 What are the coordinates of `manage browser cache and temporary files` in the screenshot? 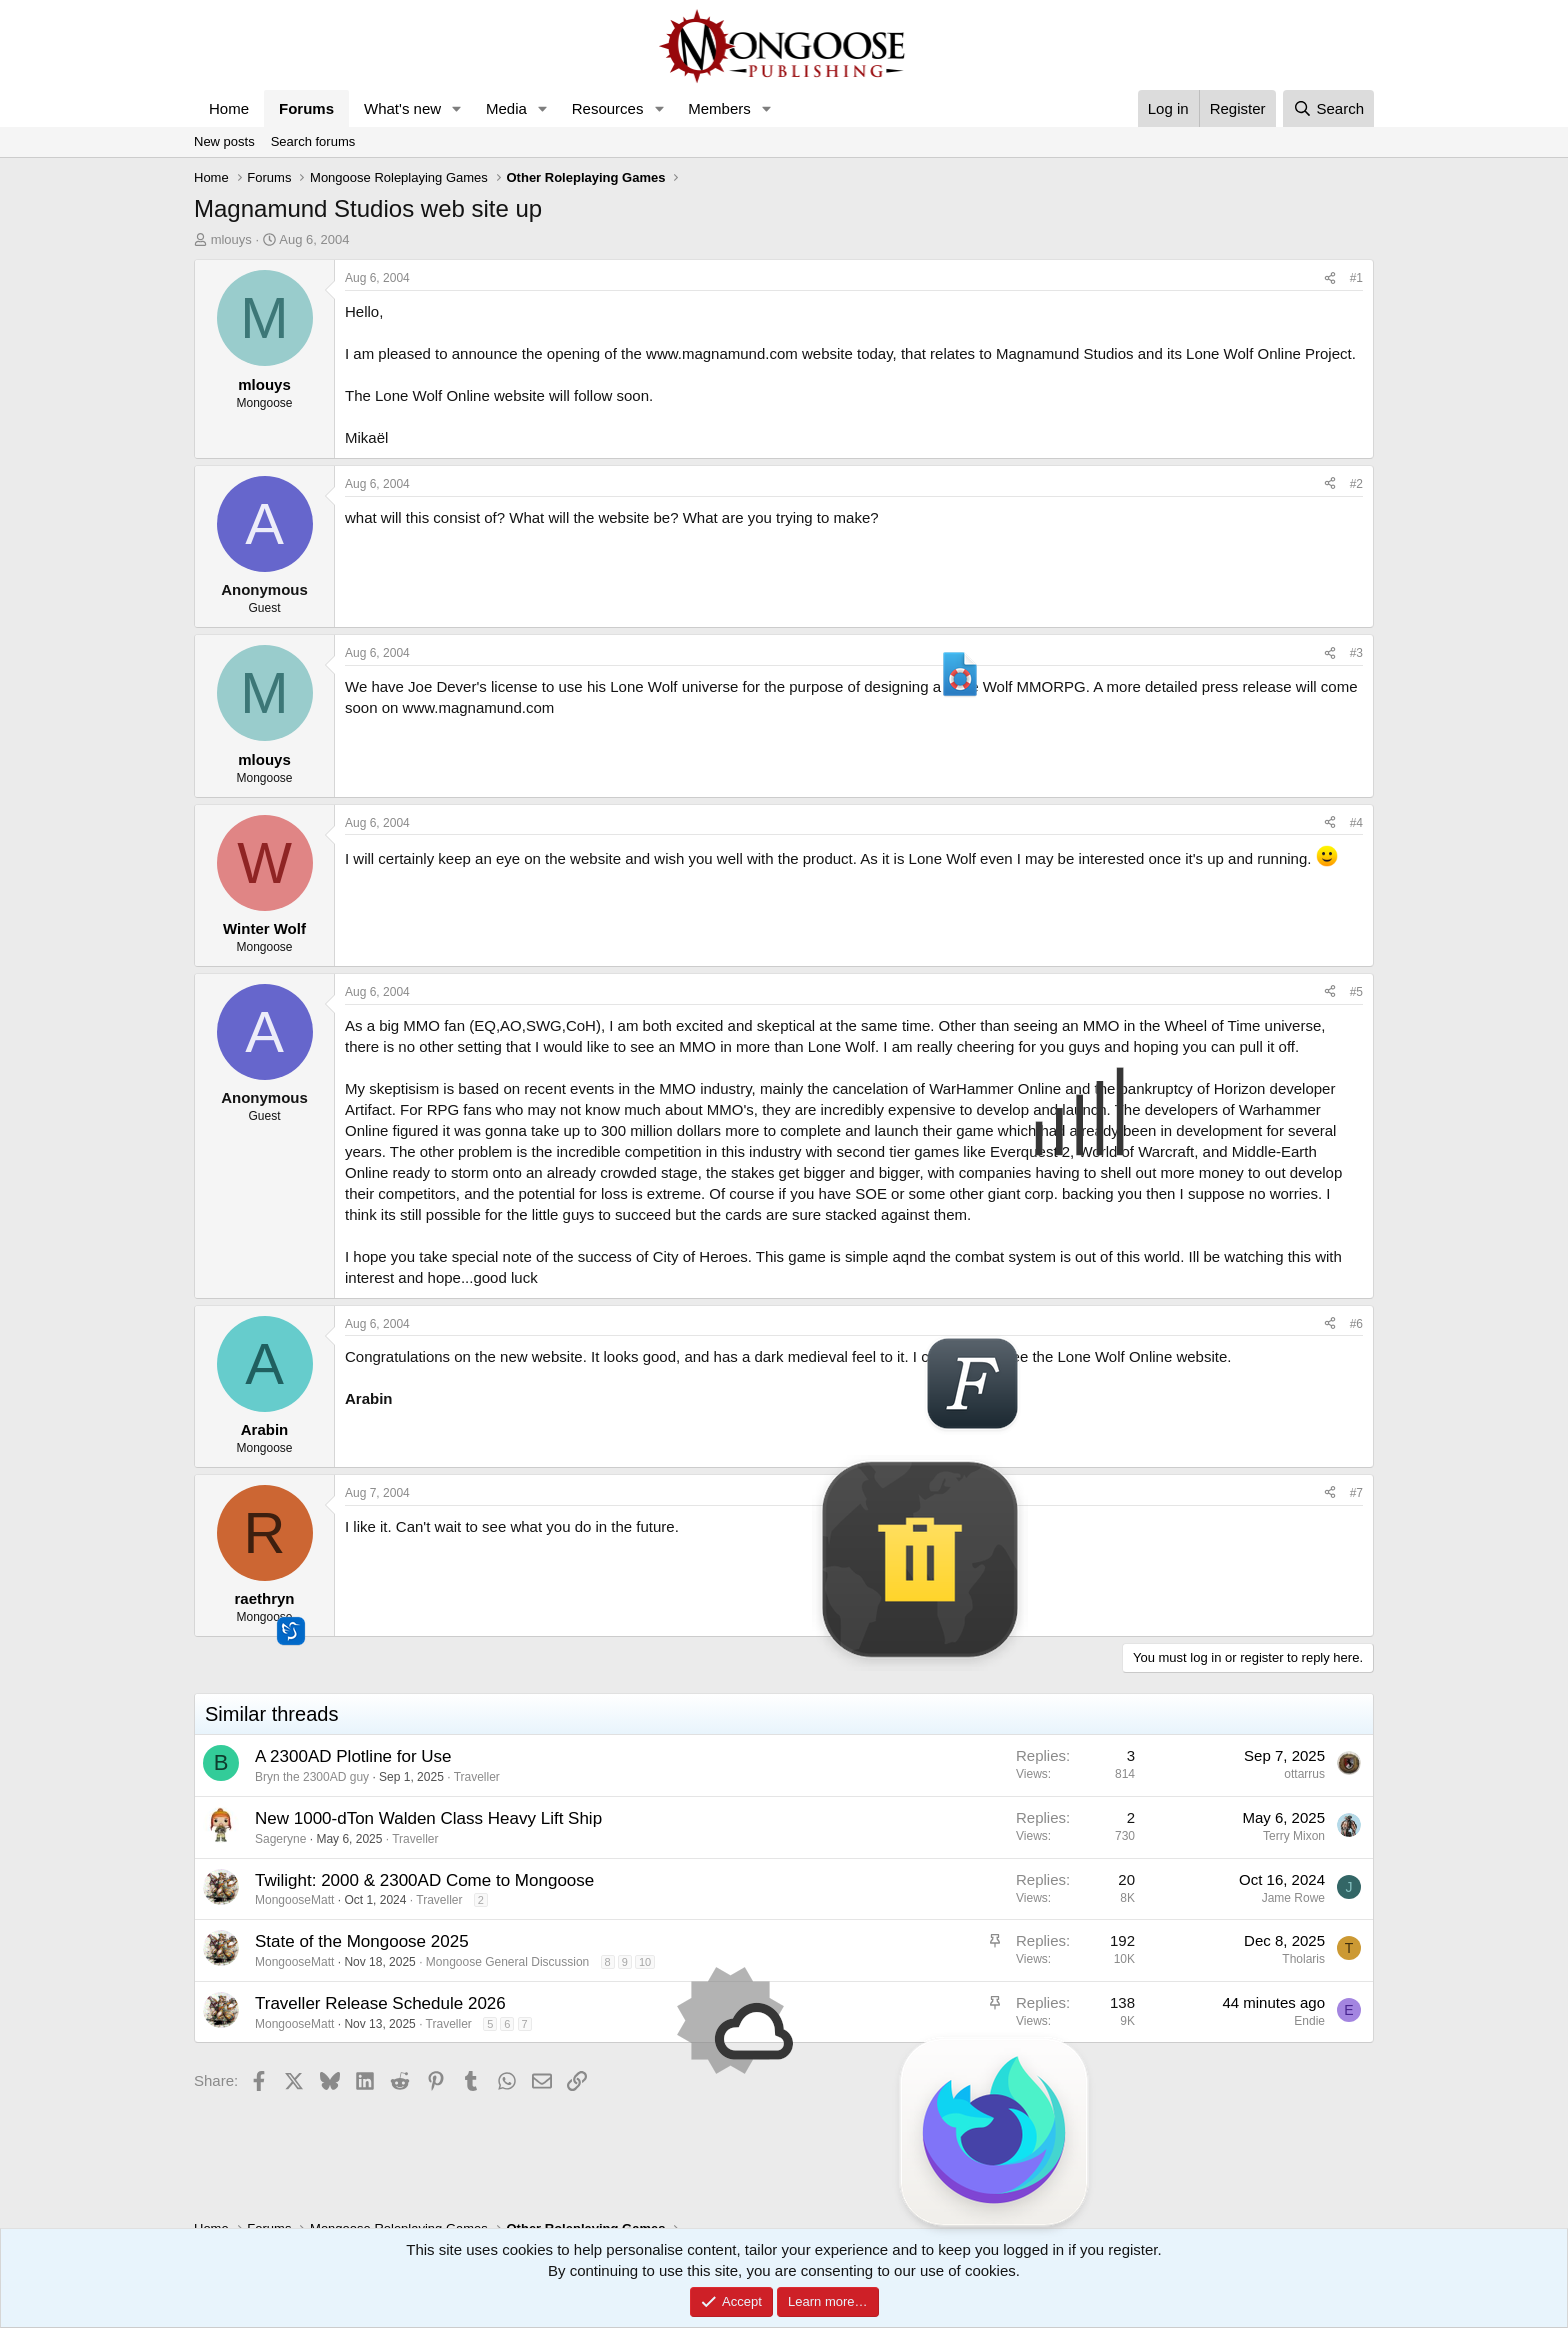 It's located at (920, 1563).